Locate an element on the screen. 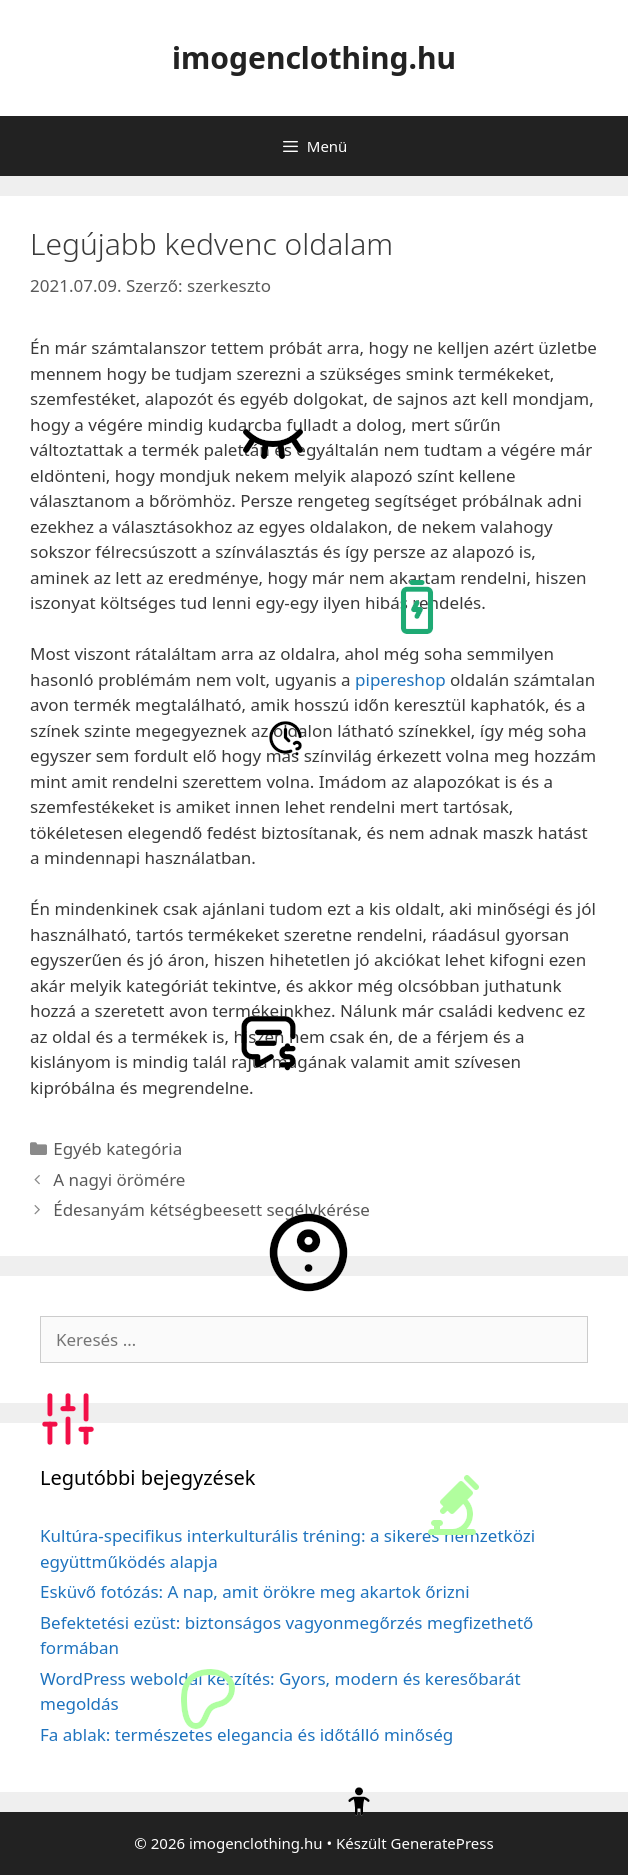  visit patreon page is located at coordinates (208, 1699).